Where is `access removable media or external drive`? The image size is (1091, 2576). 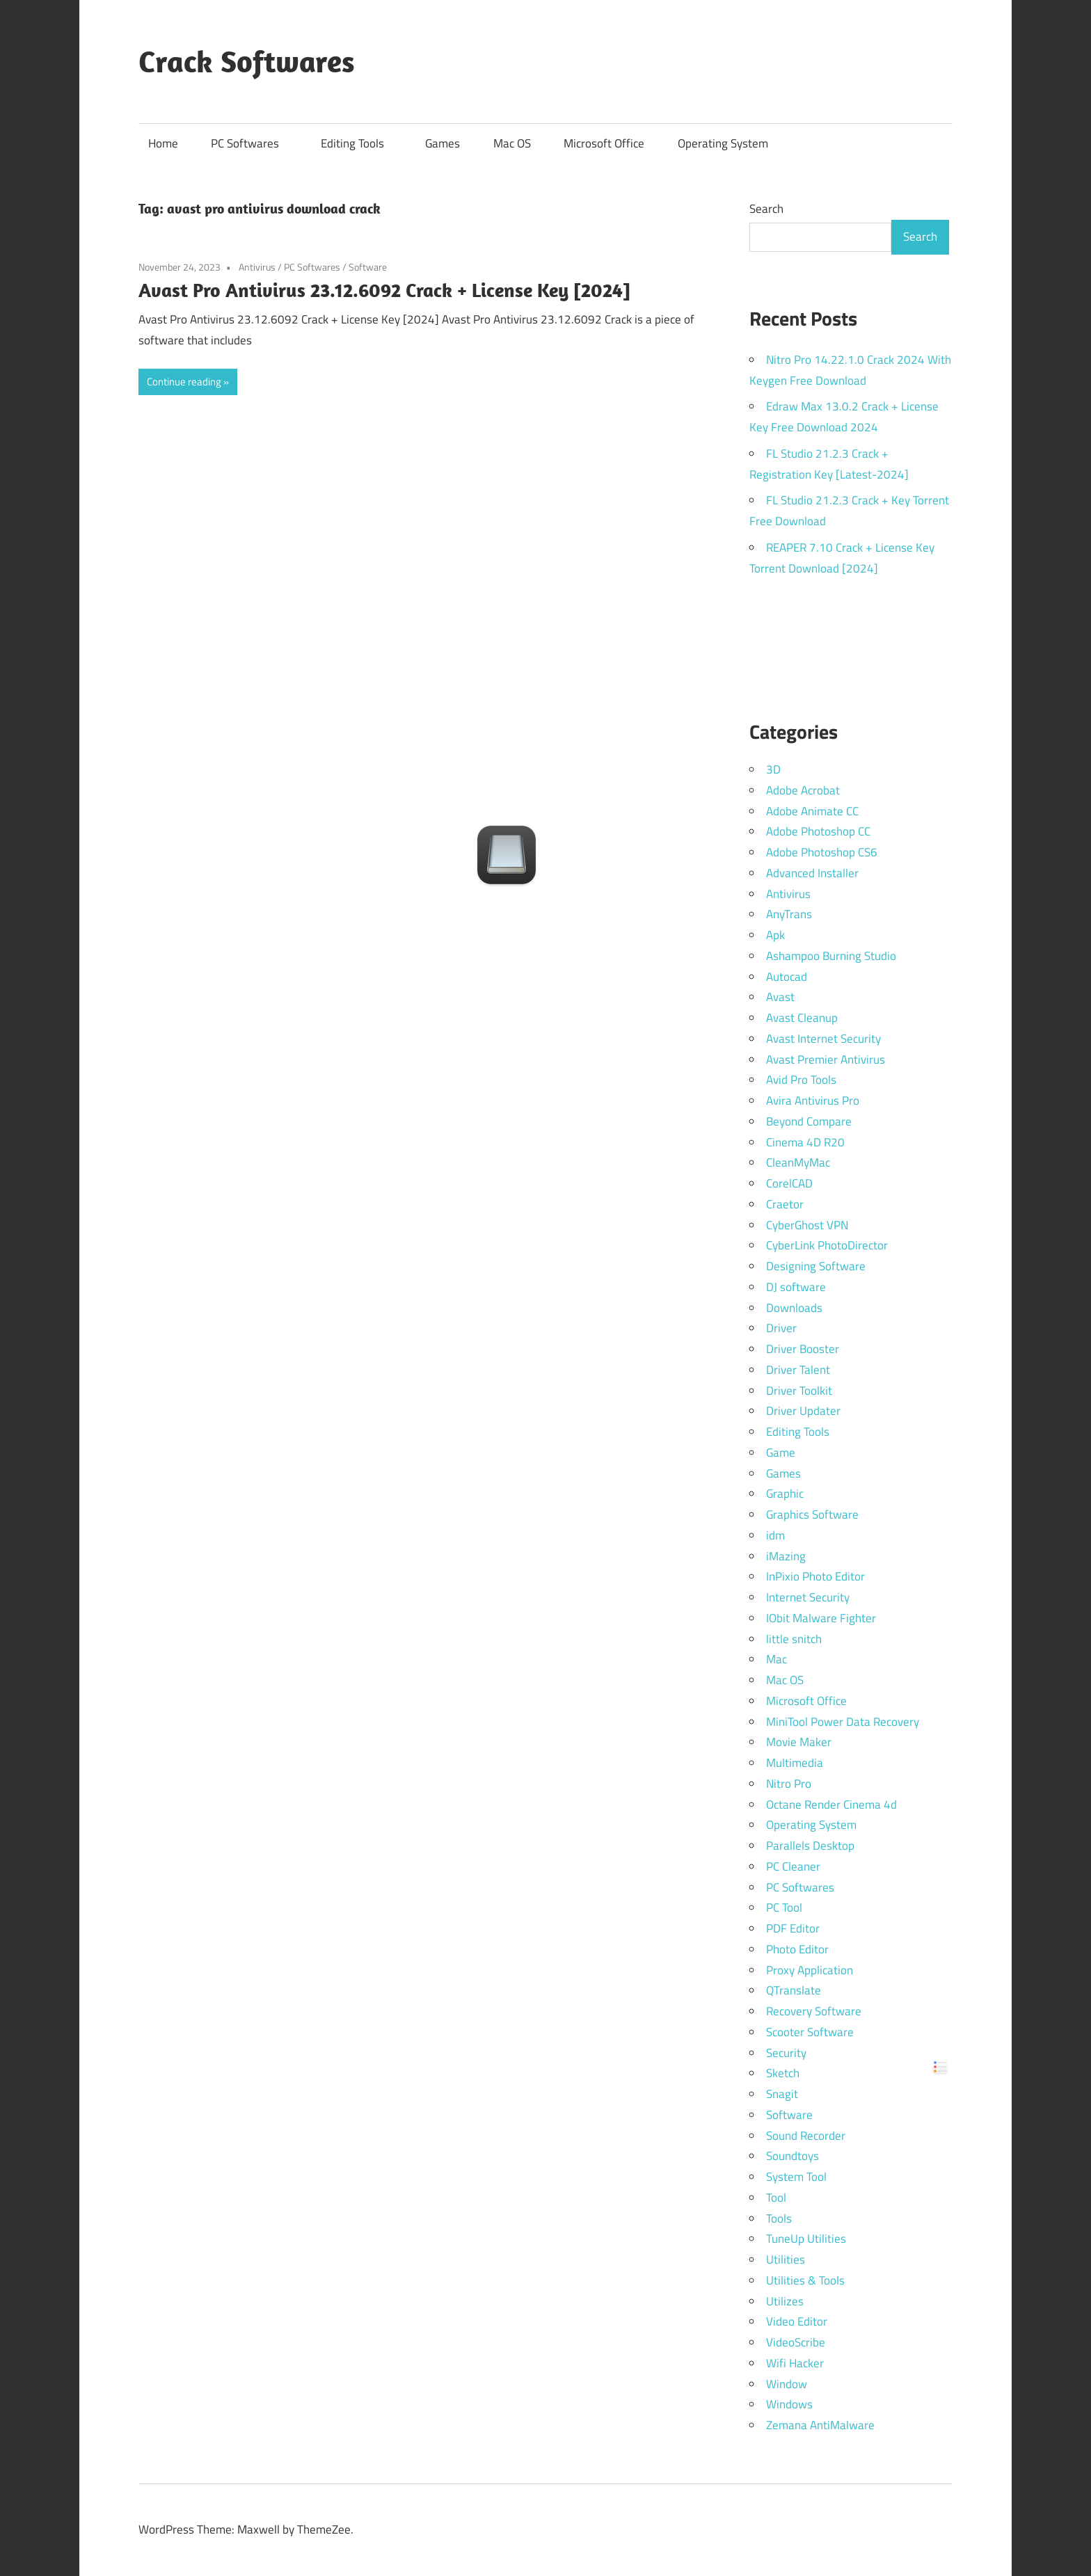
access removable media or external drive is located at coordinates (507, 855).